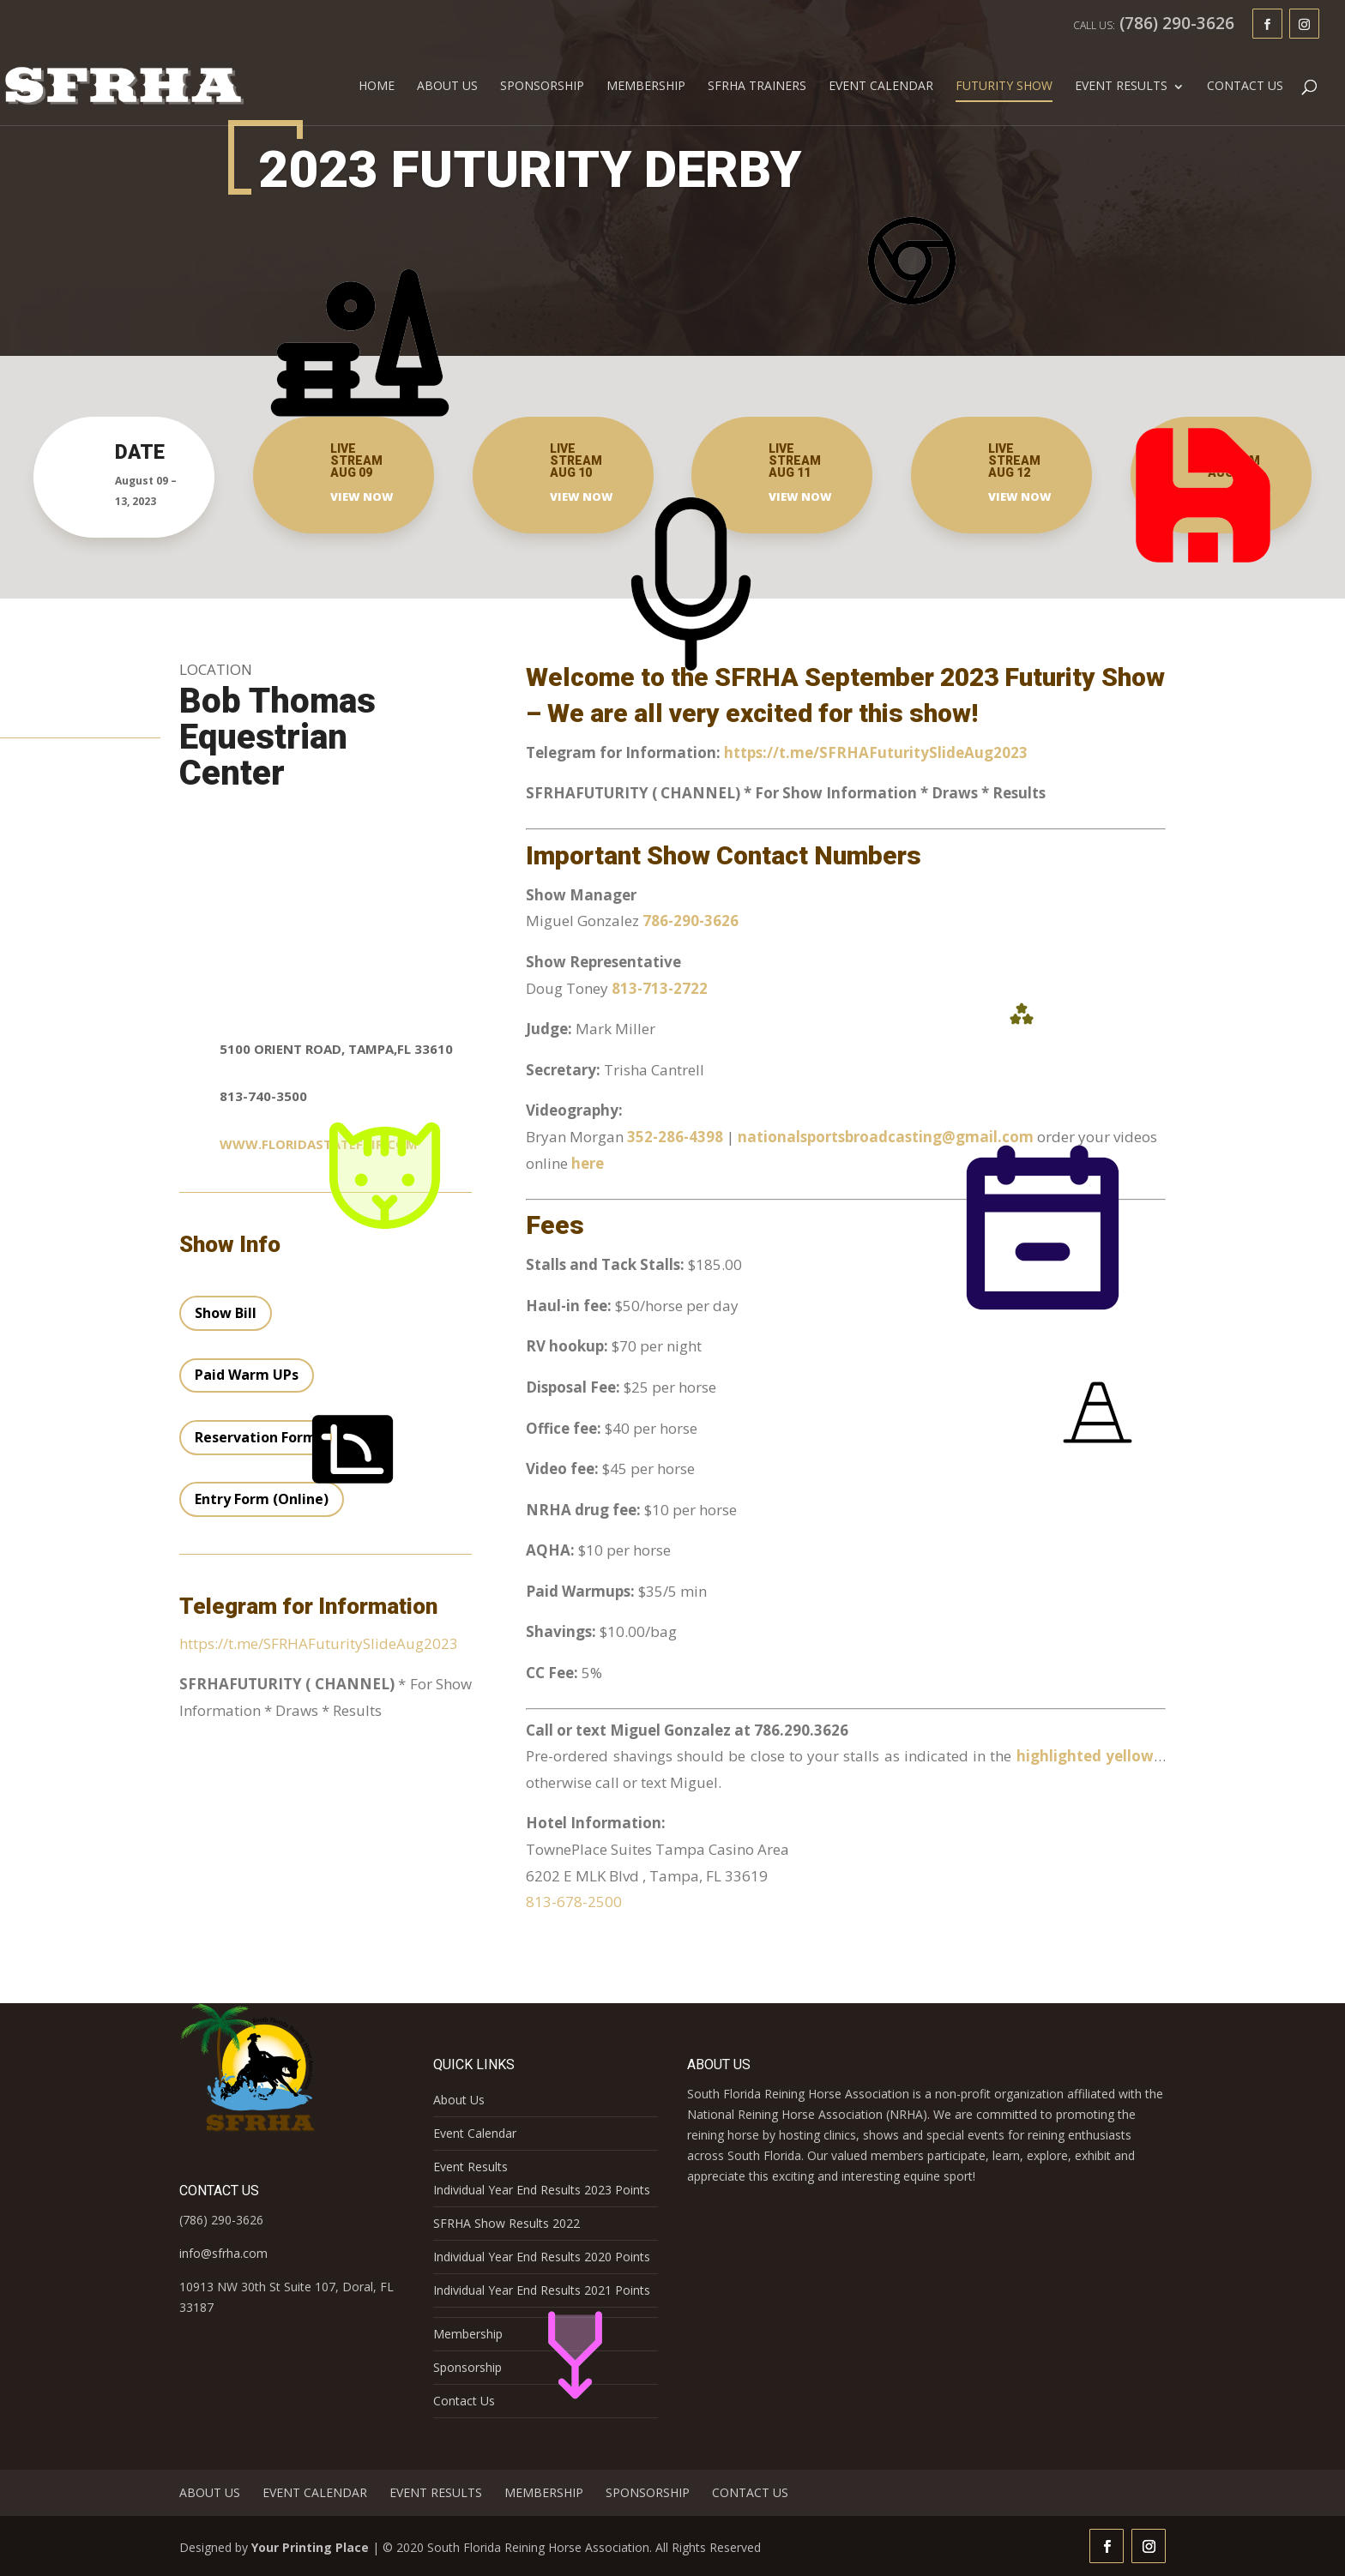 The height and width of the screenshot is (2576, 1345). Describe the element at coordinates (1203, 495) in the screenshot. I see `save current file or document` at that location.